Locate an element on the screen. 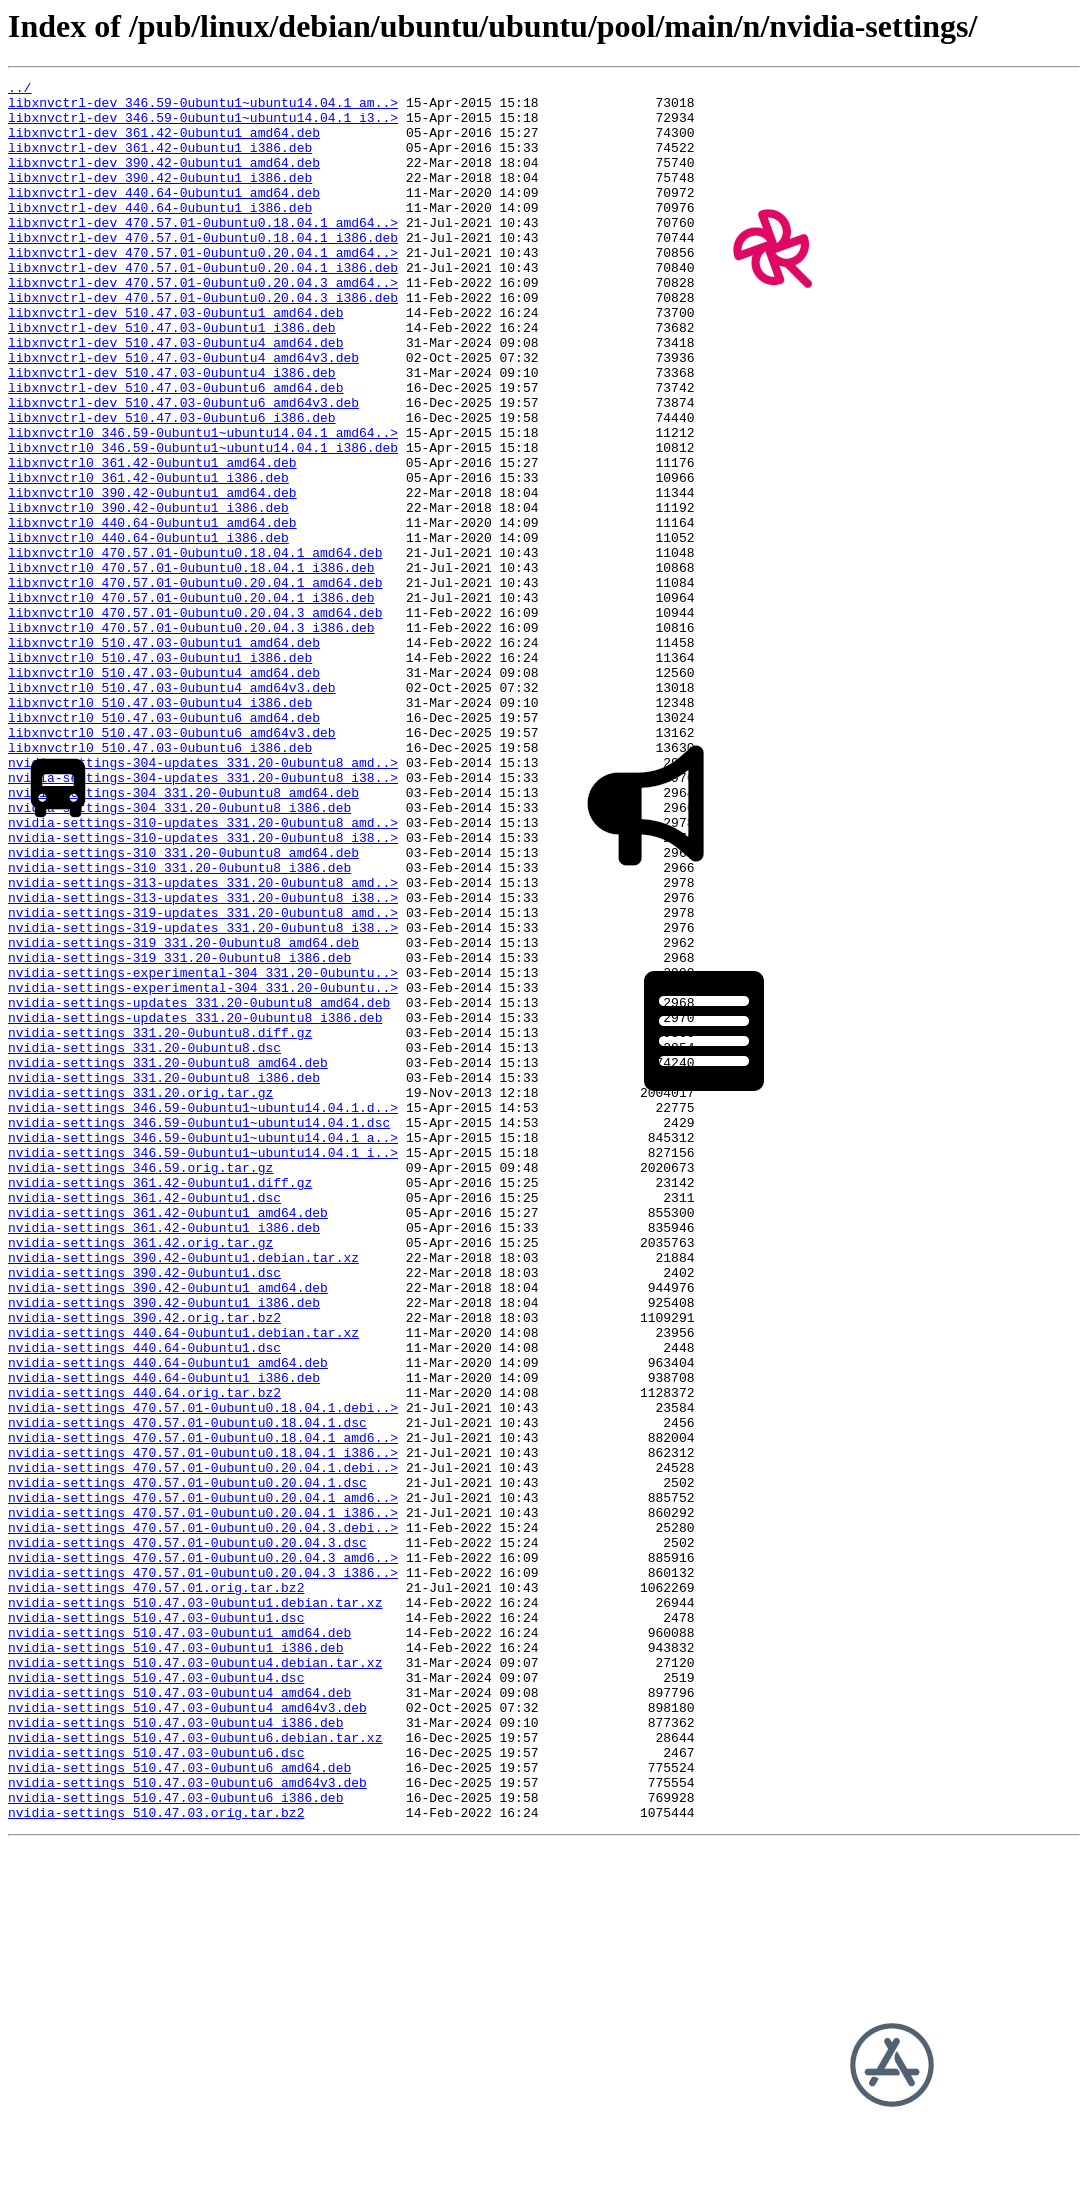  open the Apple App Store is located at coordinates (892, 2065).